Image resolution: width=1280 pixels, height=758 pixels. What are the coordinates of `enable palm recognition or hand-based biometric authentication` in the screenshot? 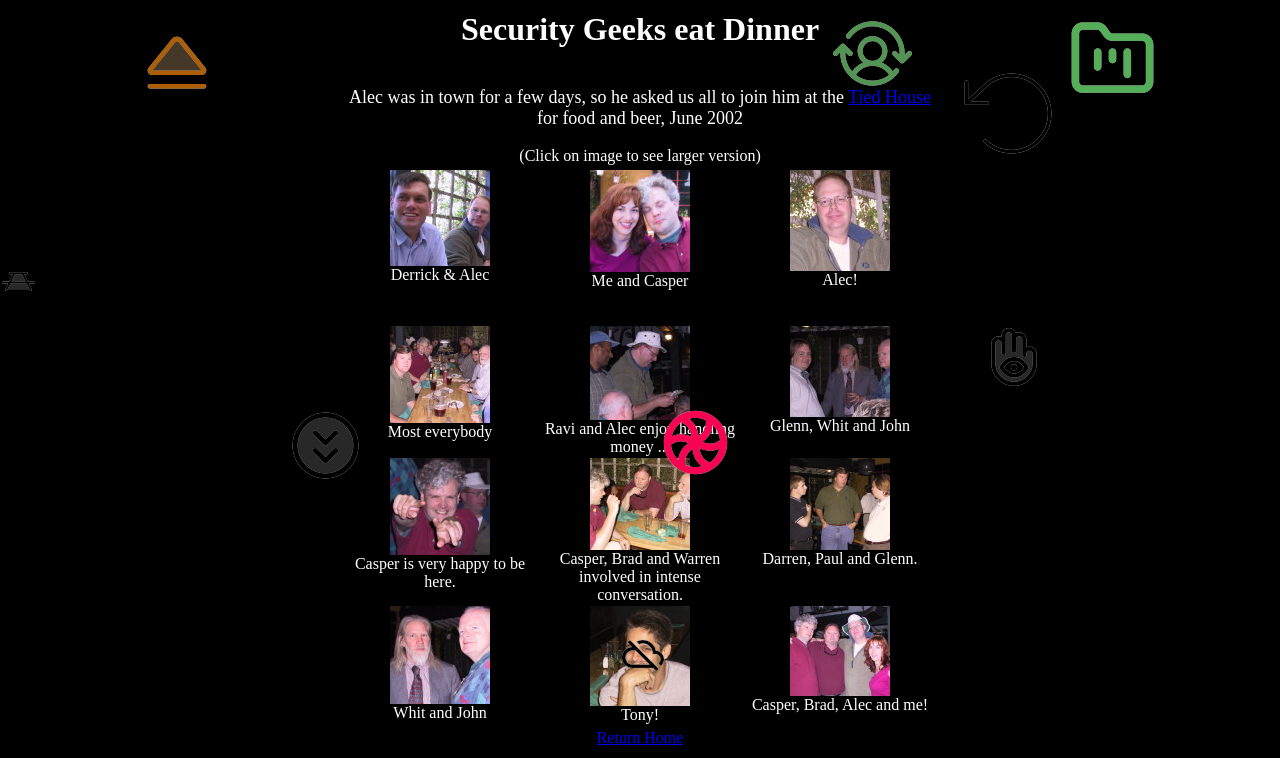 It's located at (1014, 357).